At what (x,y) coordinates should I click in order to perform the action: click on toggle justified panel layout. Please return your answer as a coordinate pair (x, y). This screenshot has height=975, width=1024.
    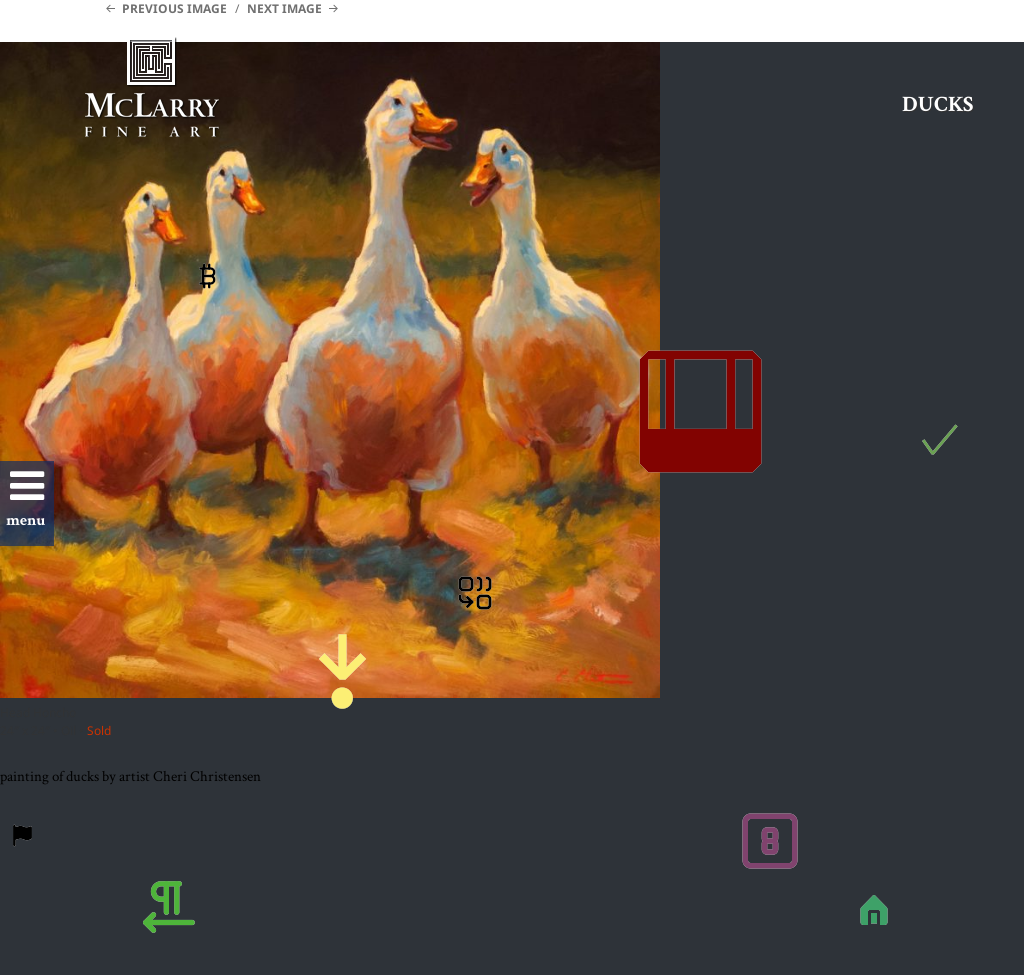
    Looking at the image, I should click on (700, 411).